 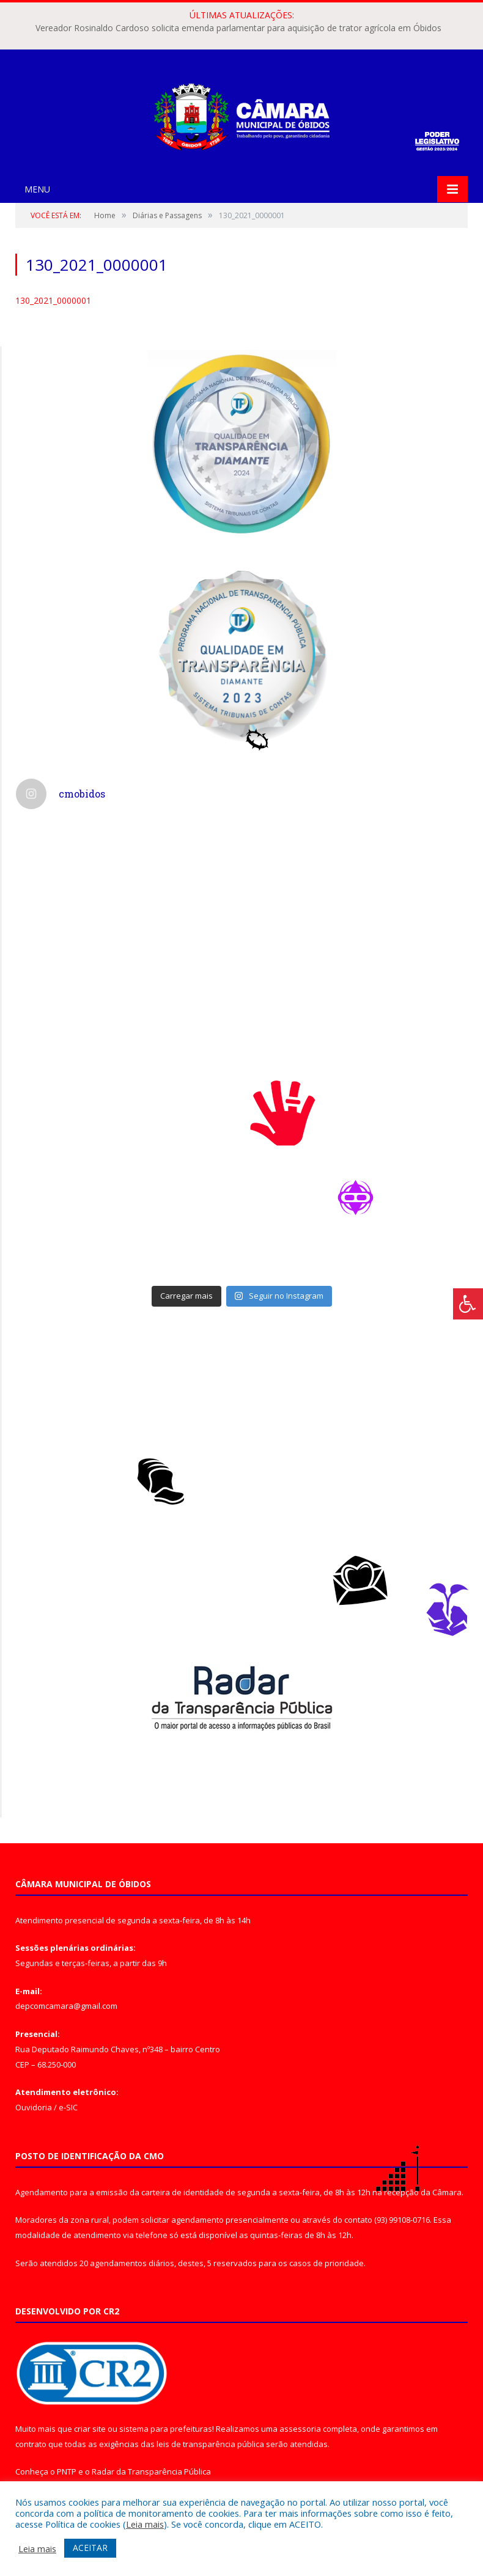 I want to click on virtual reality or VR mode toggle, so click(x=355, y=1197).